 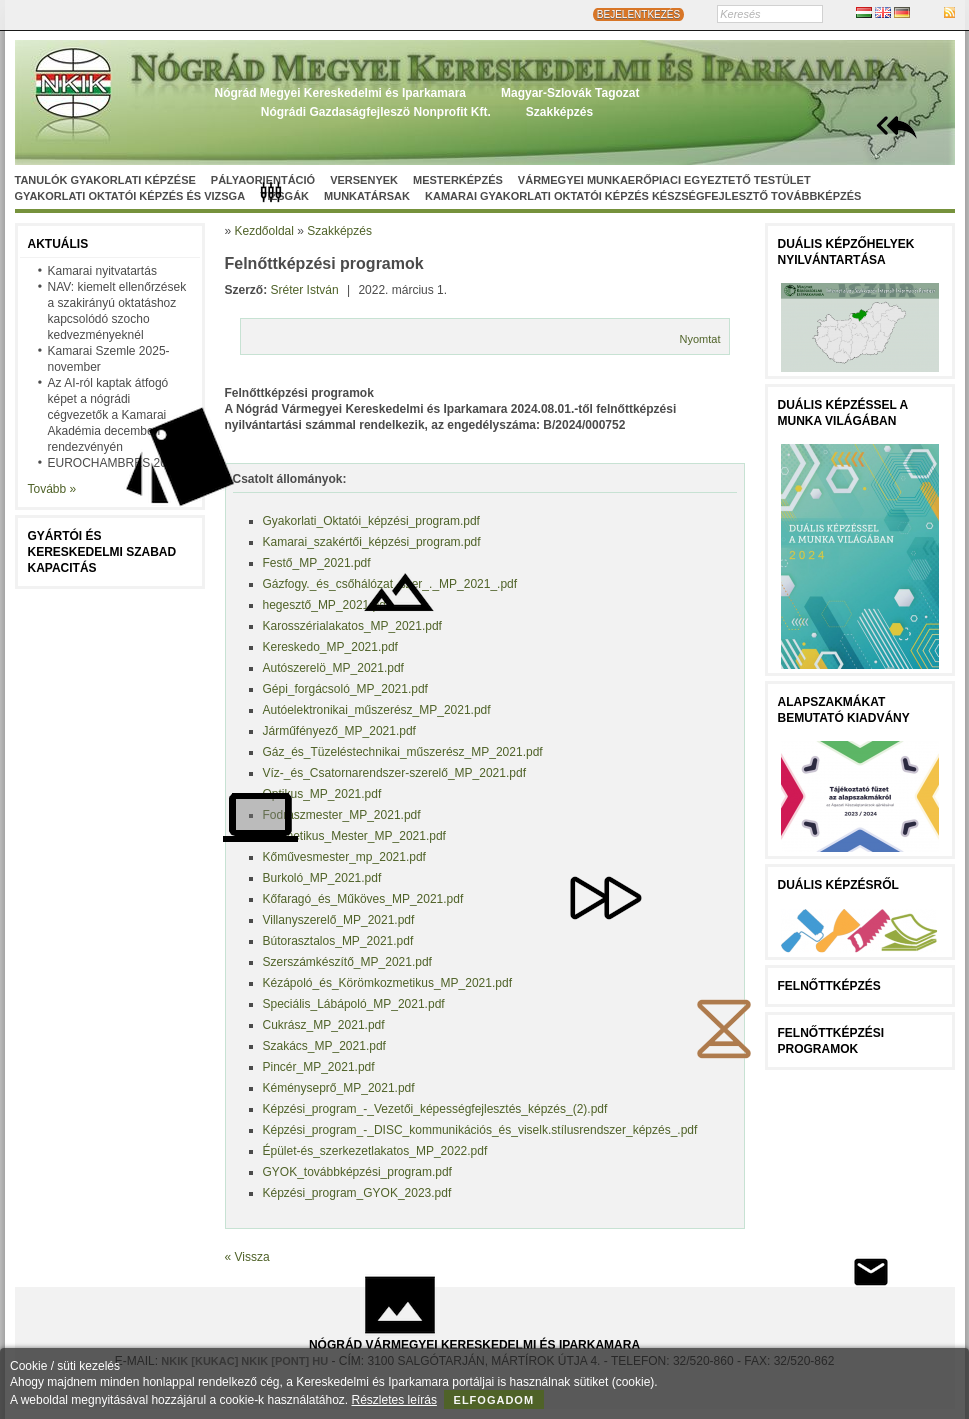 I want to click on view image at actual size, so click(x=400, y=1305).